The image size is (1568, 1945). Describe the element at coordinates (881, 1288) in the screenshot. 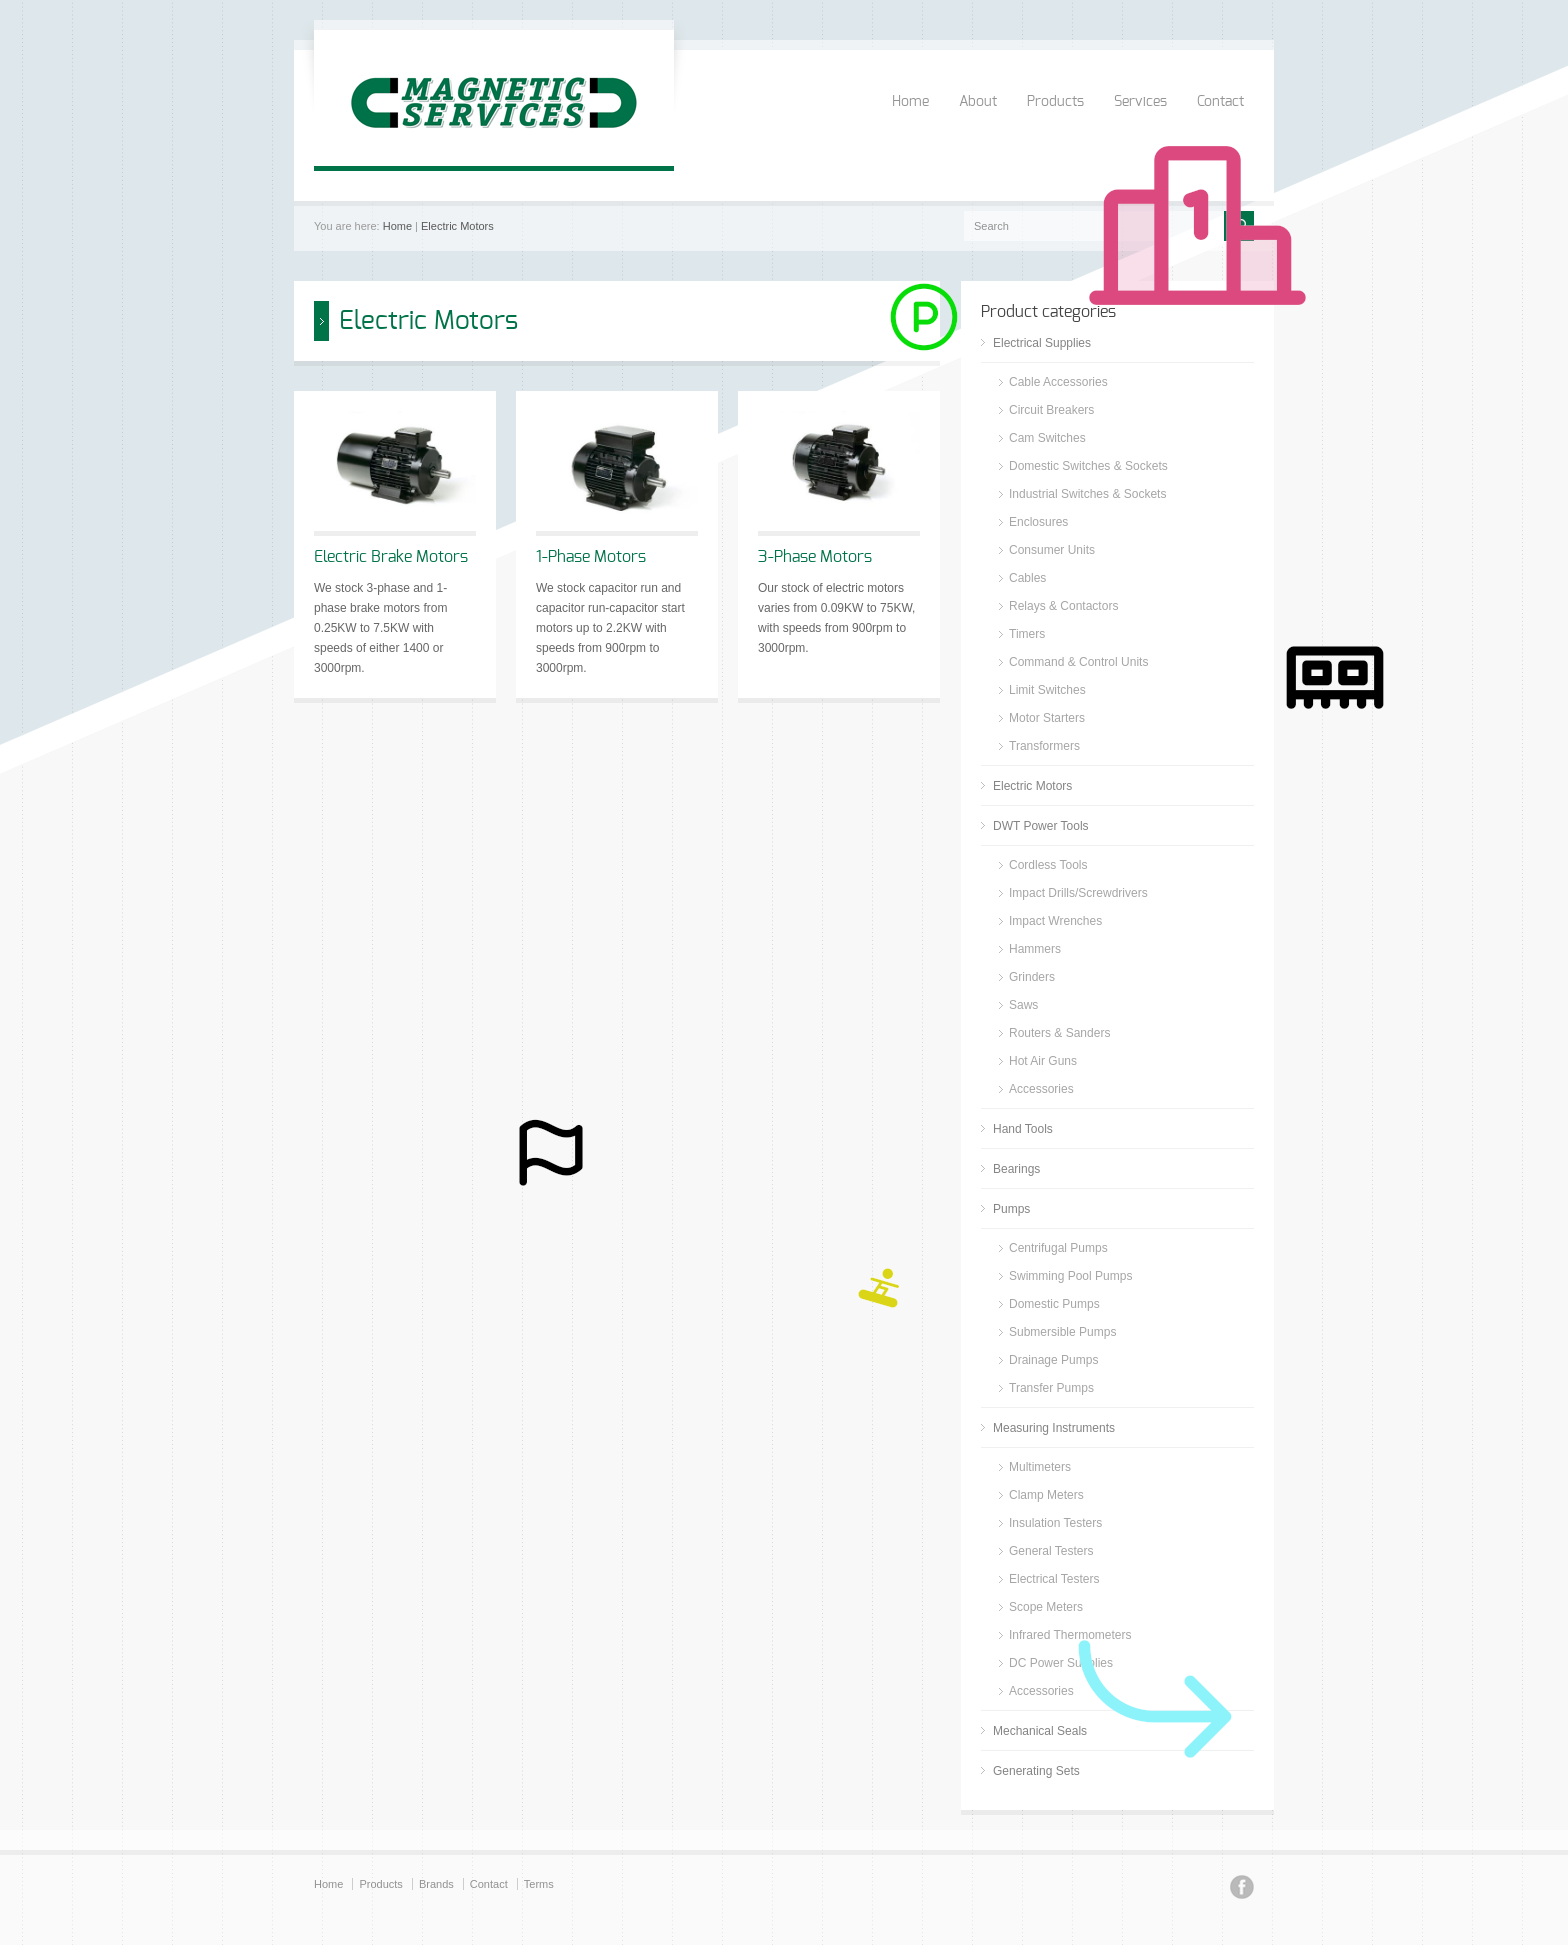

I see `access snowboarding or winter sports features` at that location.